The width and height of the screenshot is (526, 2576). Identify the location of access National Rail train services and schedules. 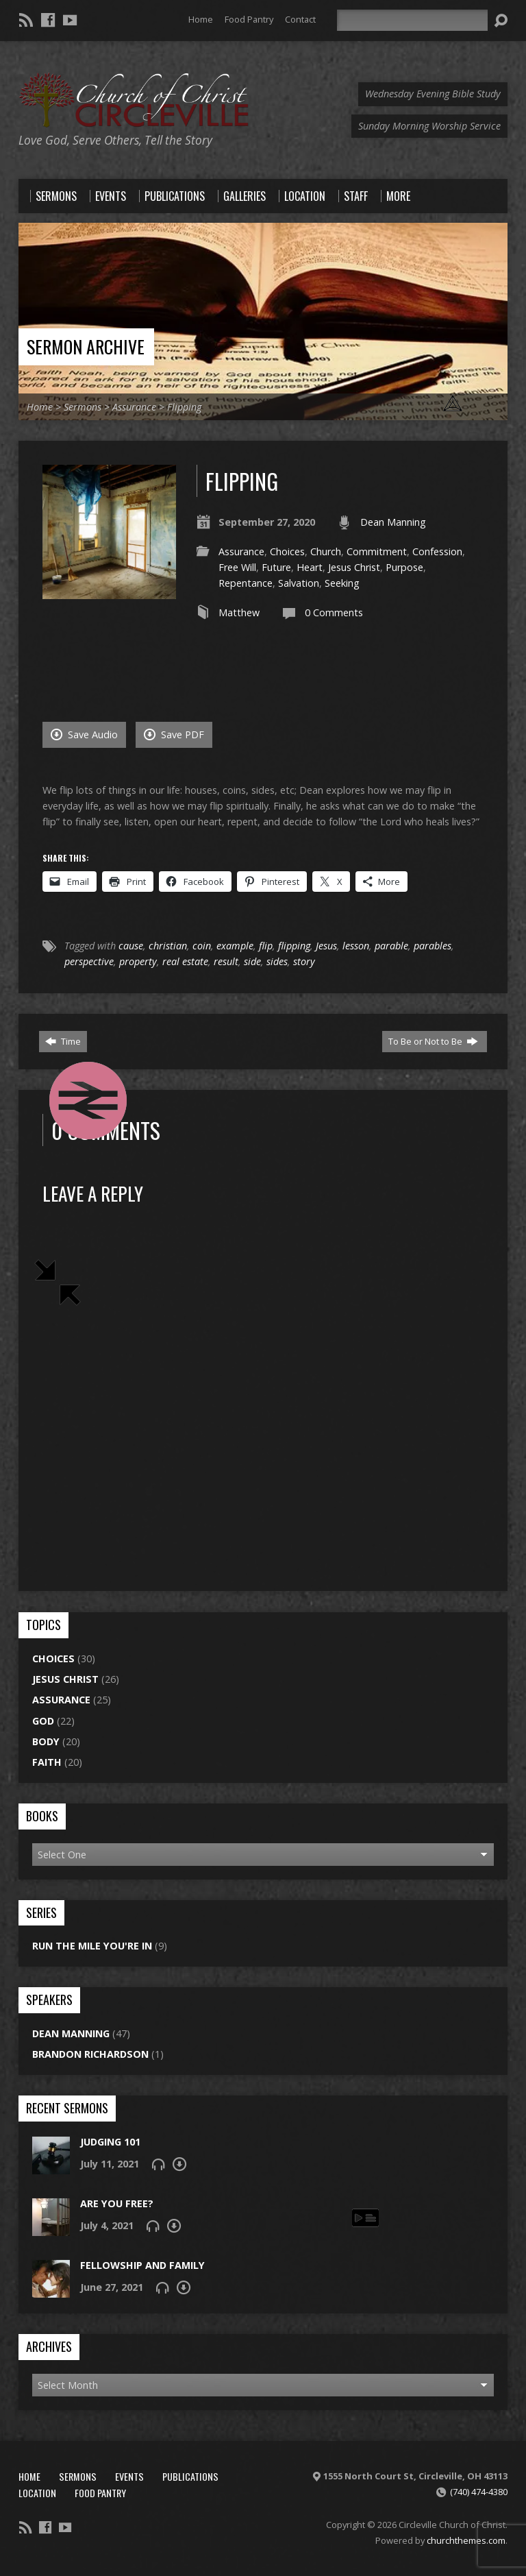
(88, 1100).